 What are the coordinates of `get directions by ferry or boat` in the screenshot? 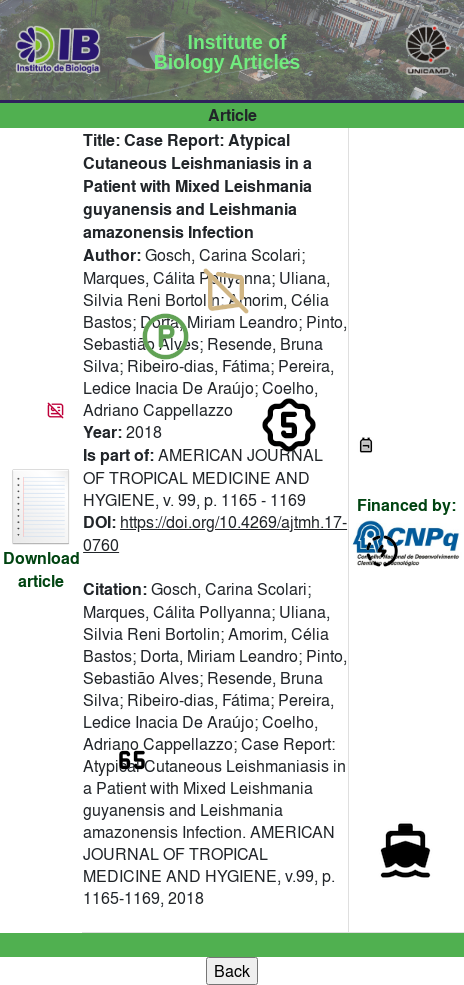 It's located at (405, 850).